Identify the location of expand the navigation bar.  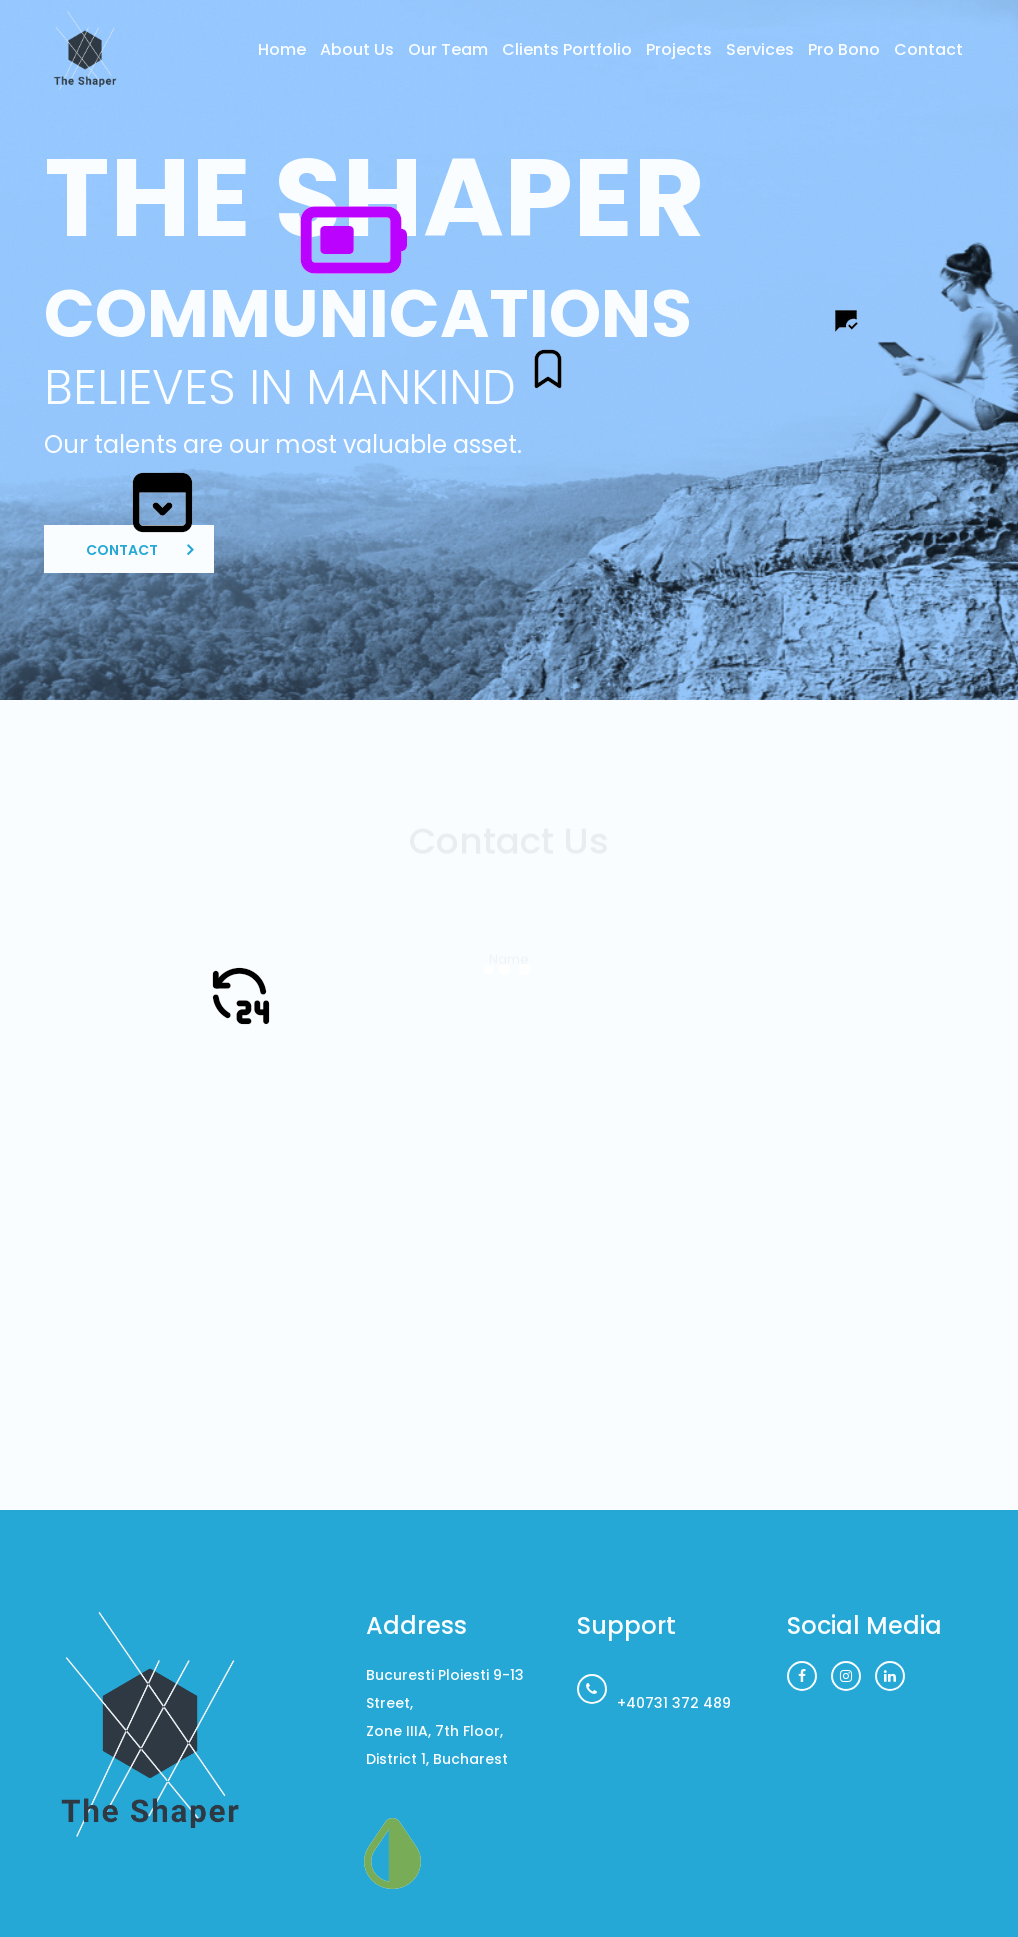
(162, 502).